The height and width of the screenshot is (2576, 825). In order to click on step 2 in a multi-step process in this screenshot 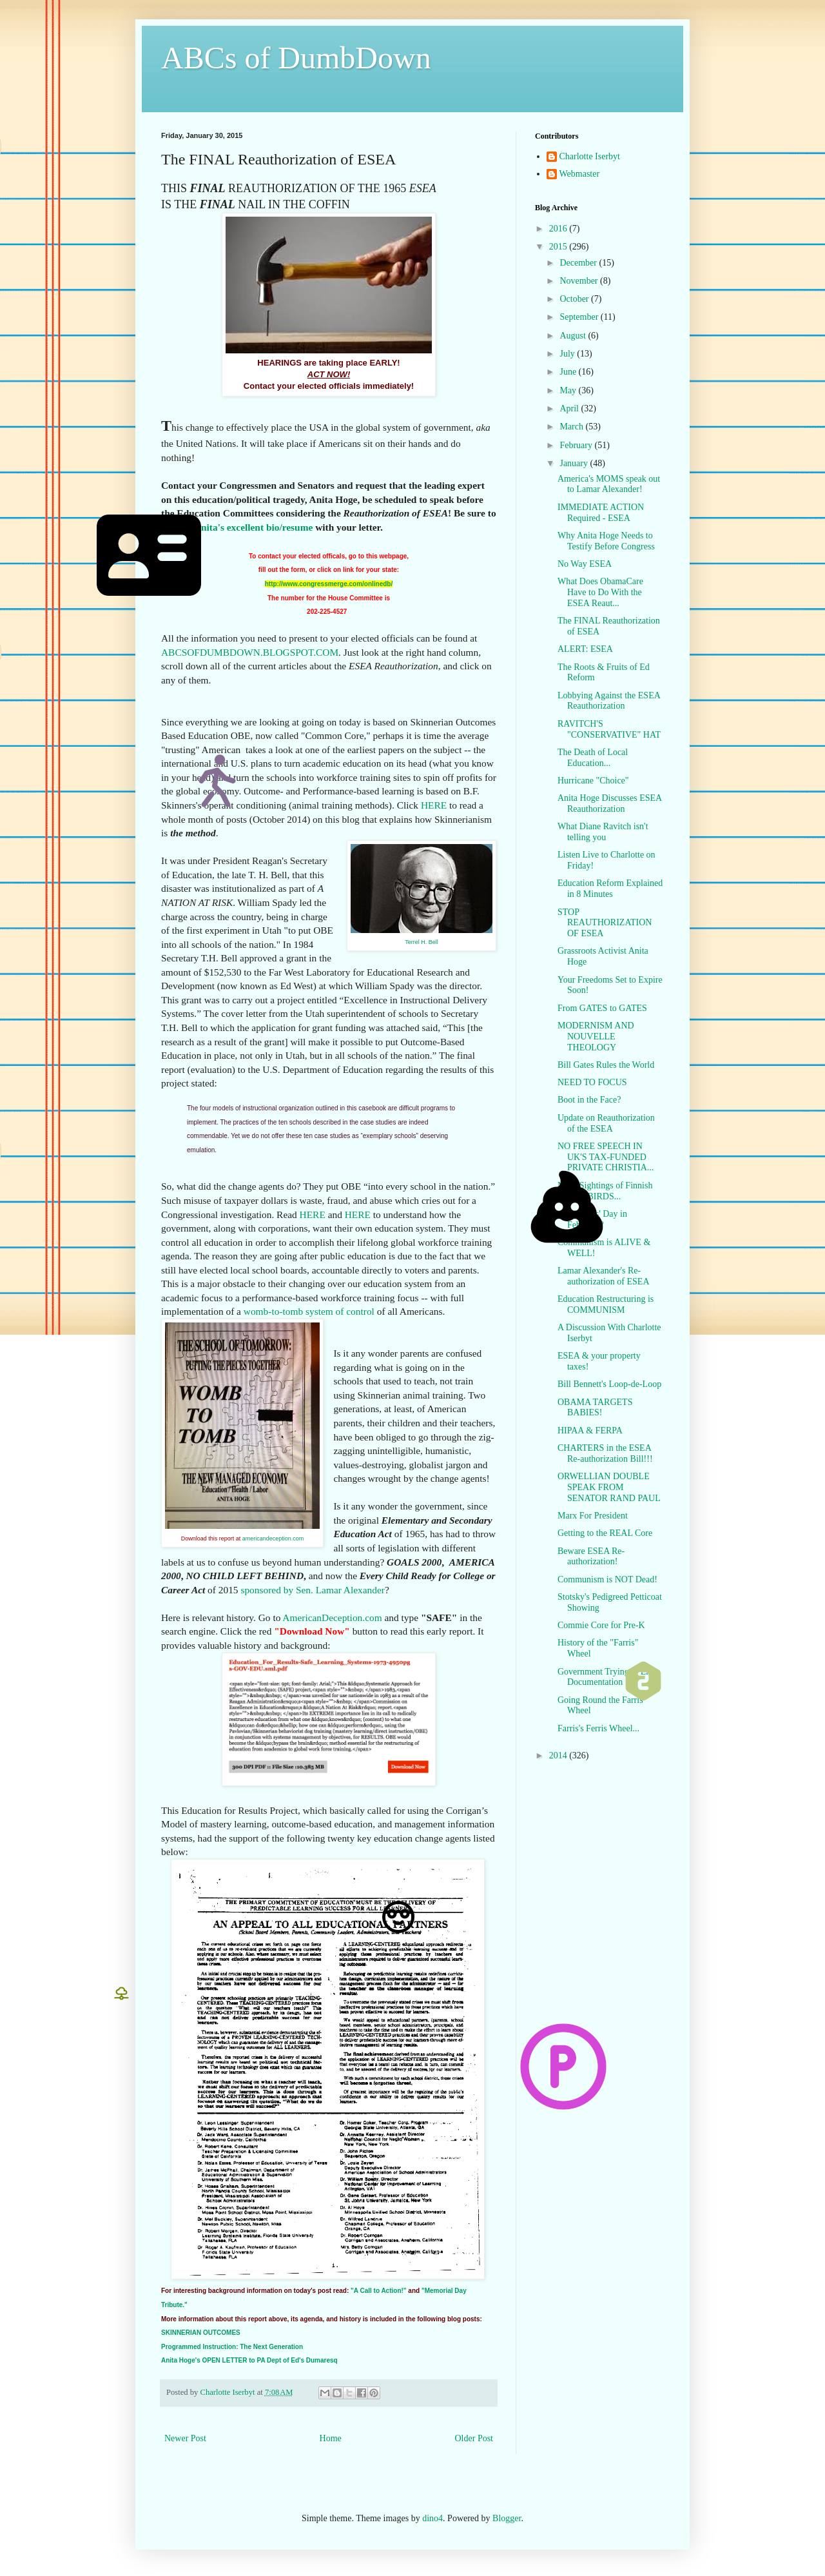, I will do `click(643, 1681)`.